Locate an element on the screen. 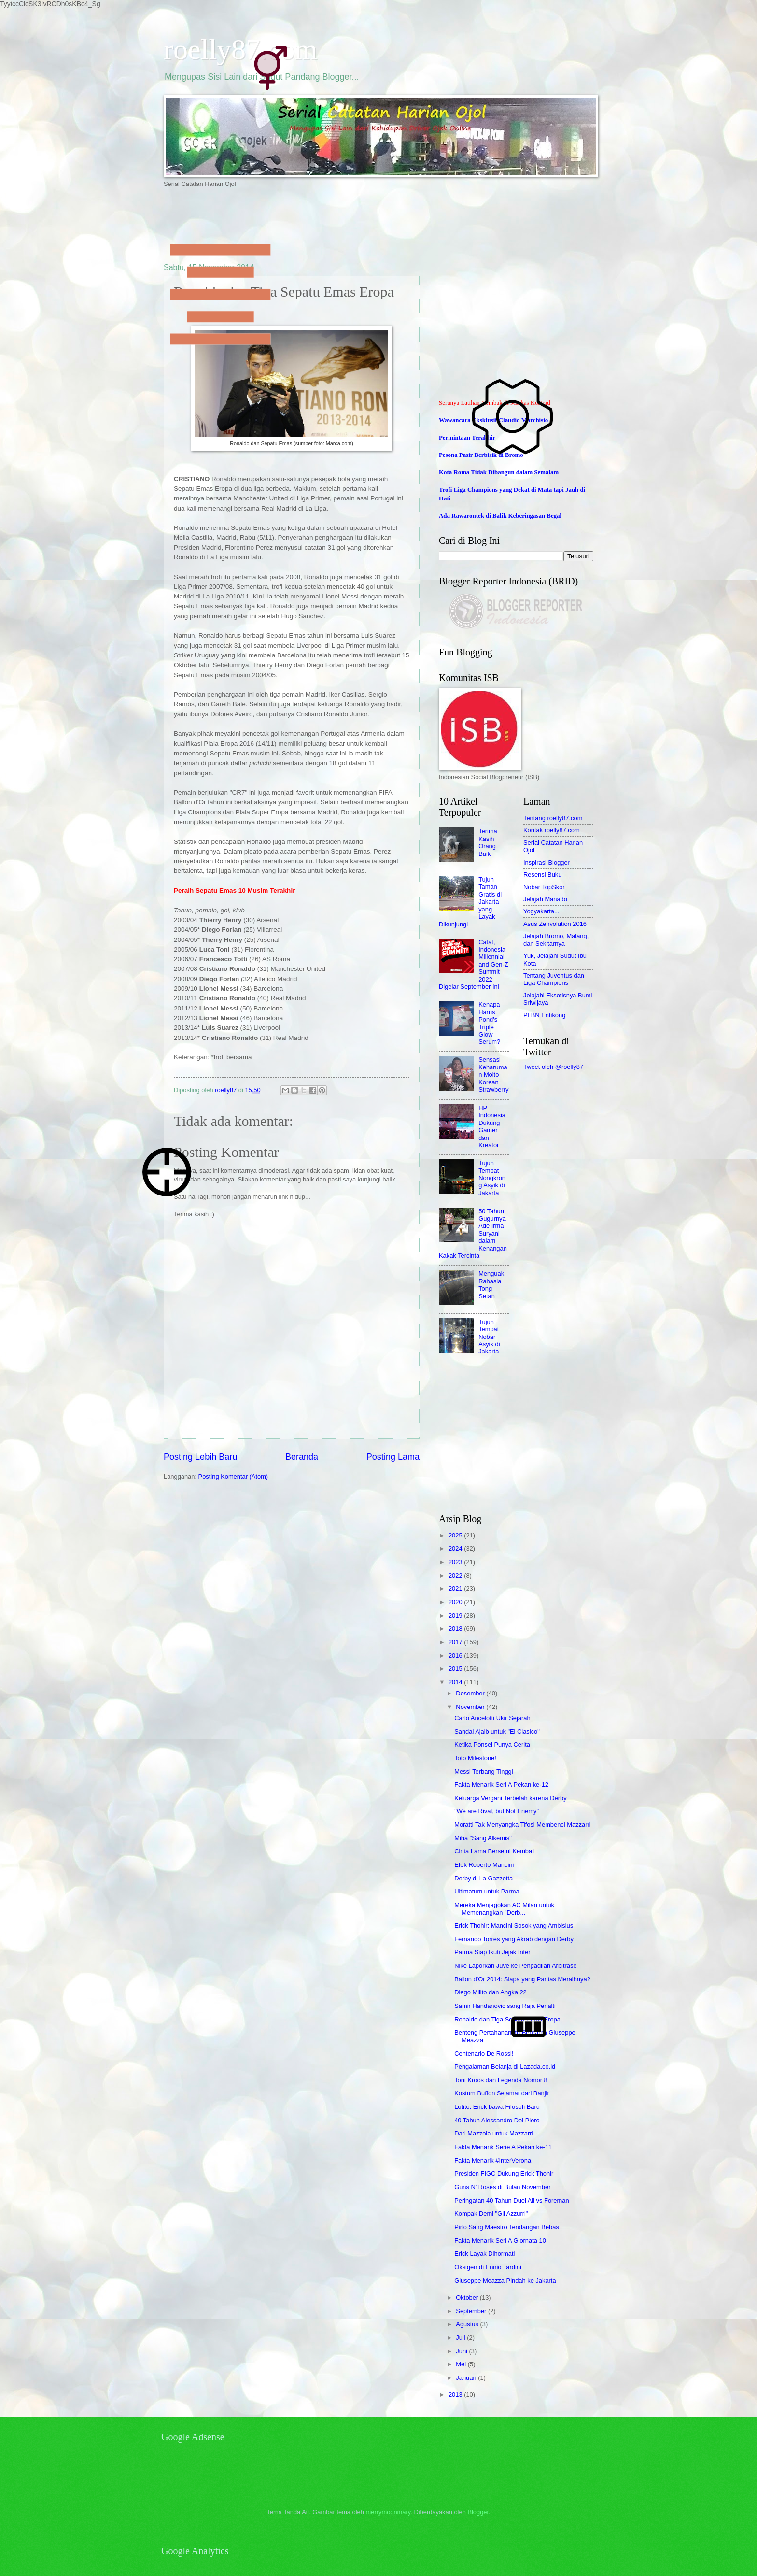 This screenshot has height=2576, width=757. set or view target goals is located at coordinates (167, 1172).